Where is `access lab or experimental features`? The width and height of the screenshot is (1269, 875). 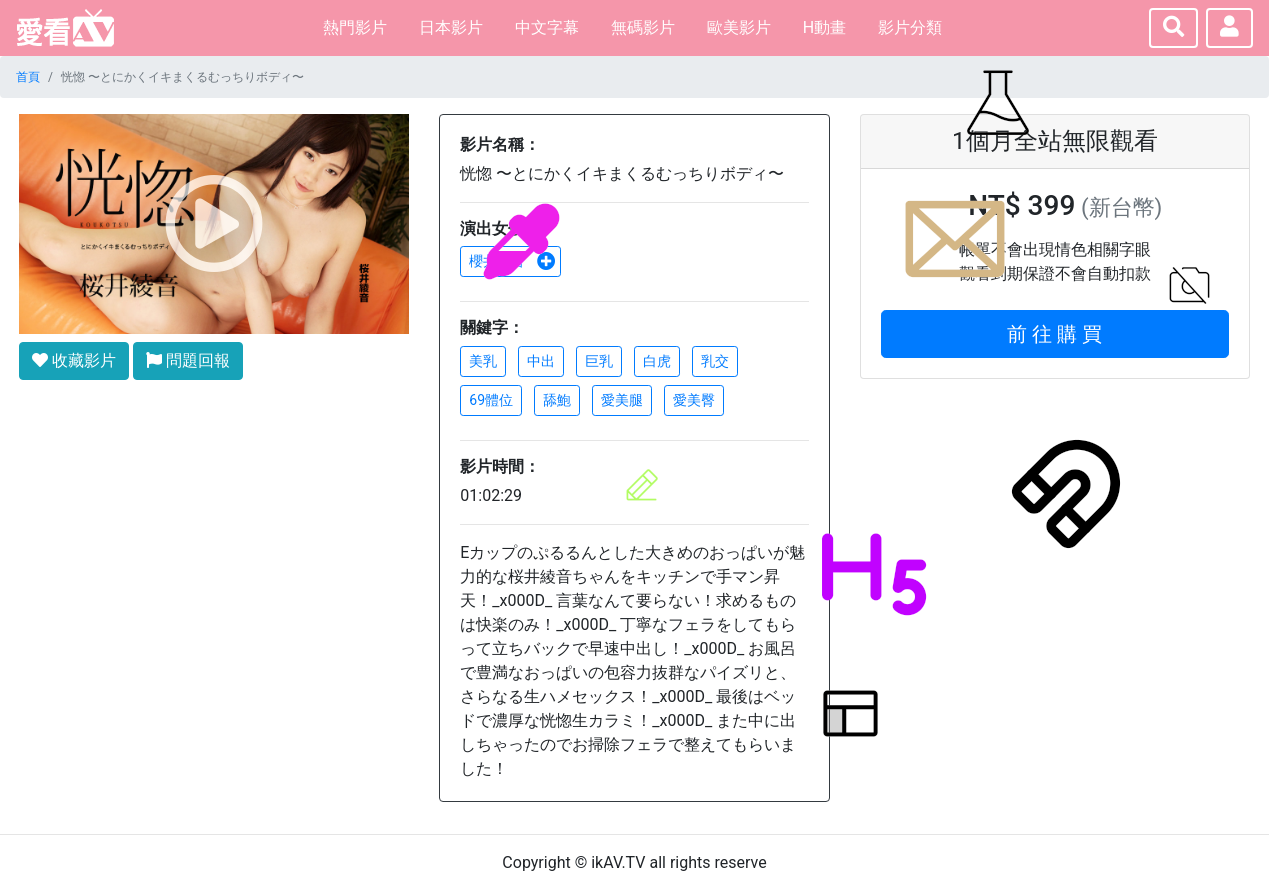 access lab or experimental features is located at coordinates (998, 104).